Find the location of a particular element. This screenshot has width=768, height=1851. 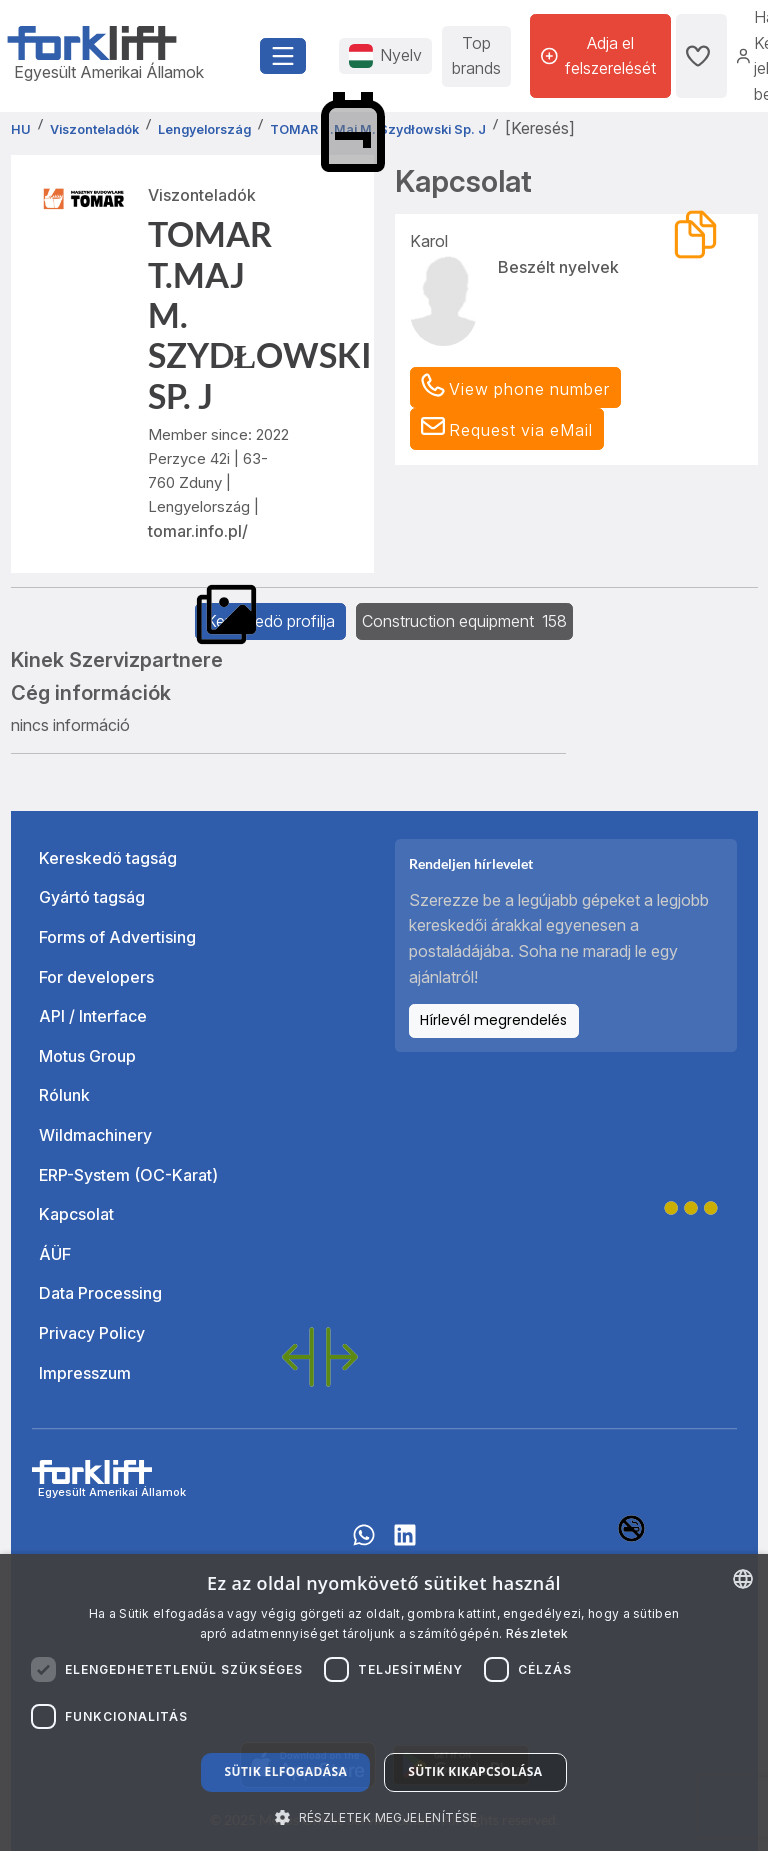

access more options or actions is located at coordinates (691, 1208).